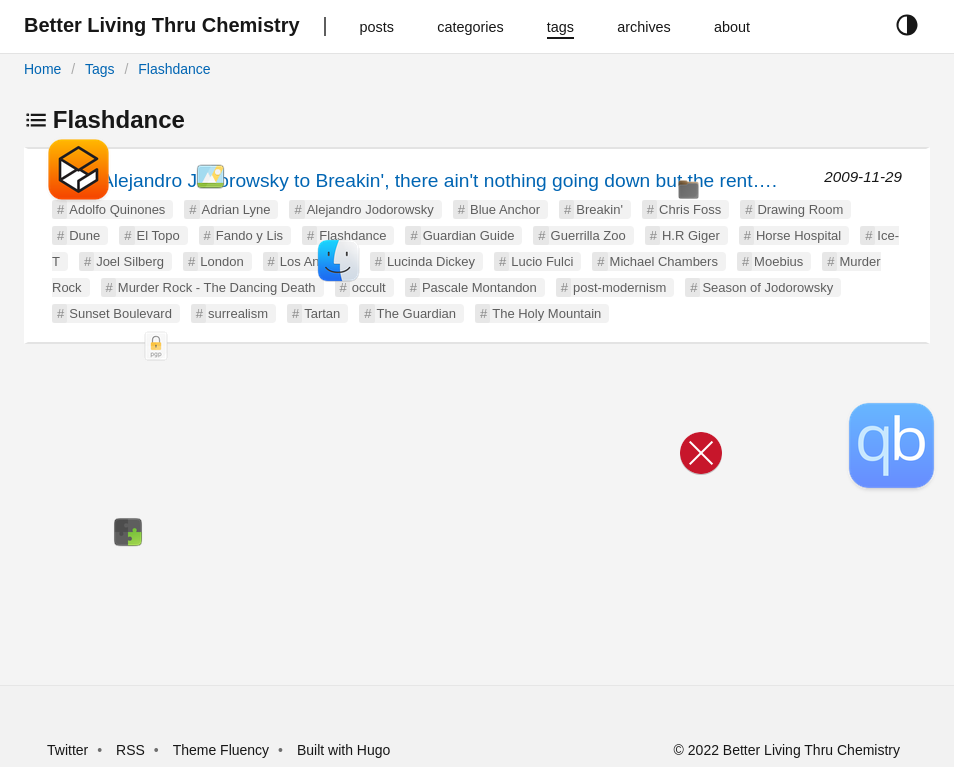 Image resolution: width=954 pixels, height=767 pixels. I want to click on open extension manager app, so click(128, 532).